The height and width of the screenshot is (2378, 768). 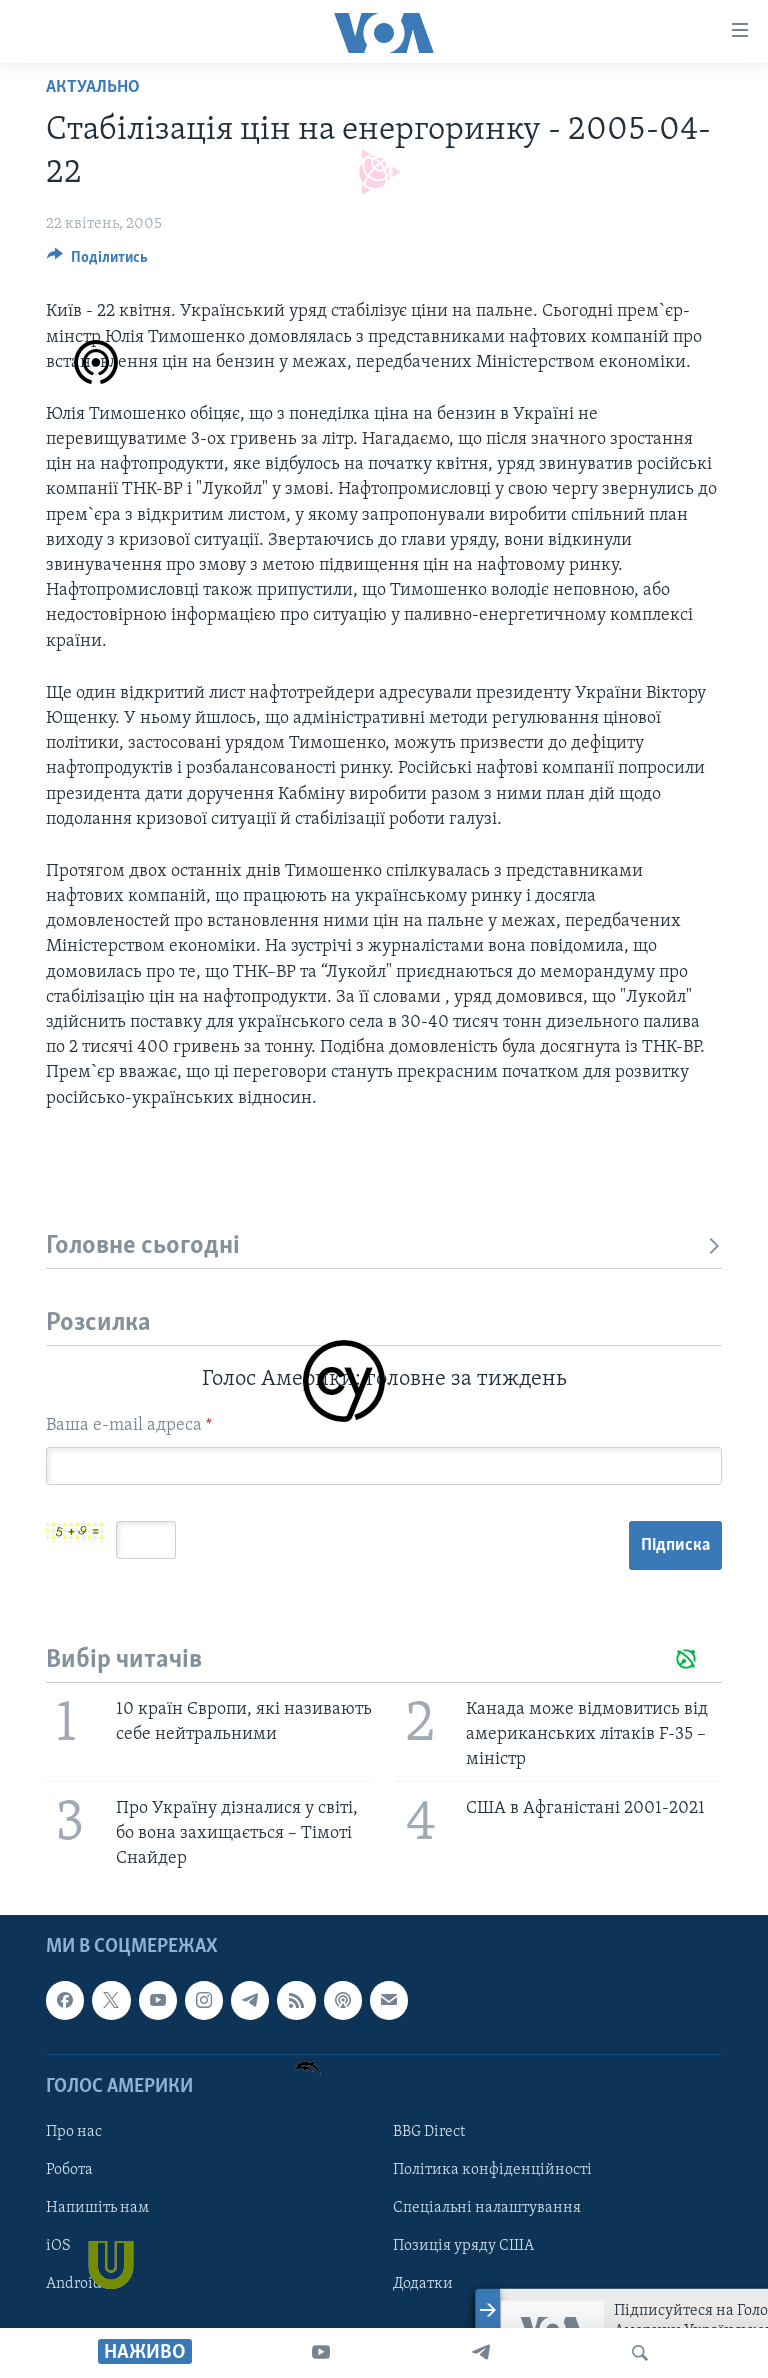 I want to click on vueuse library logo, so click(x=111, y=2265).